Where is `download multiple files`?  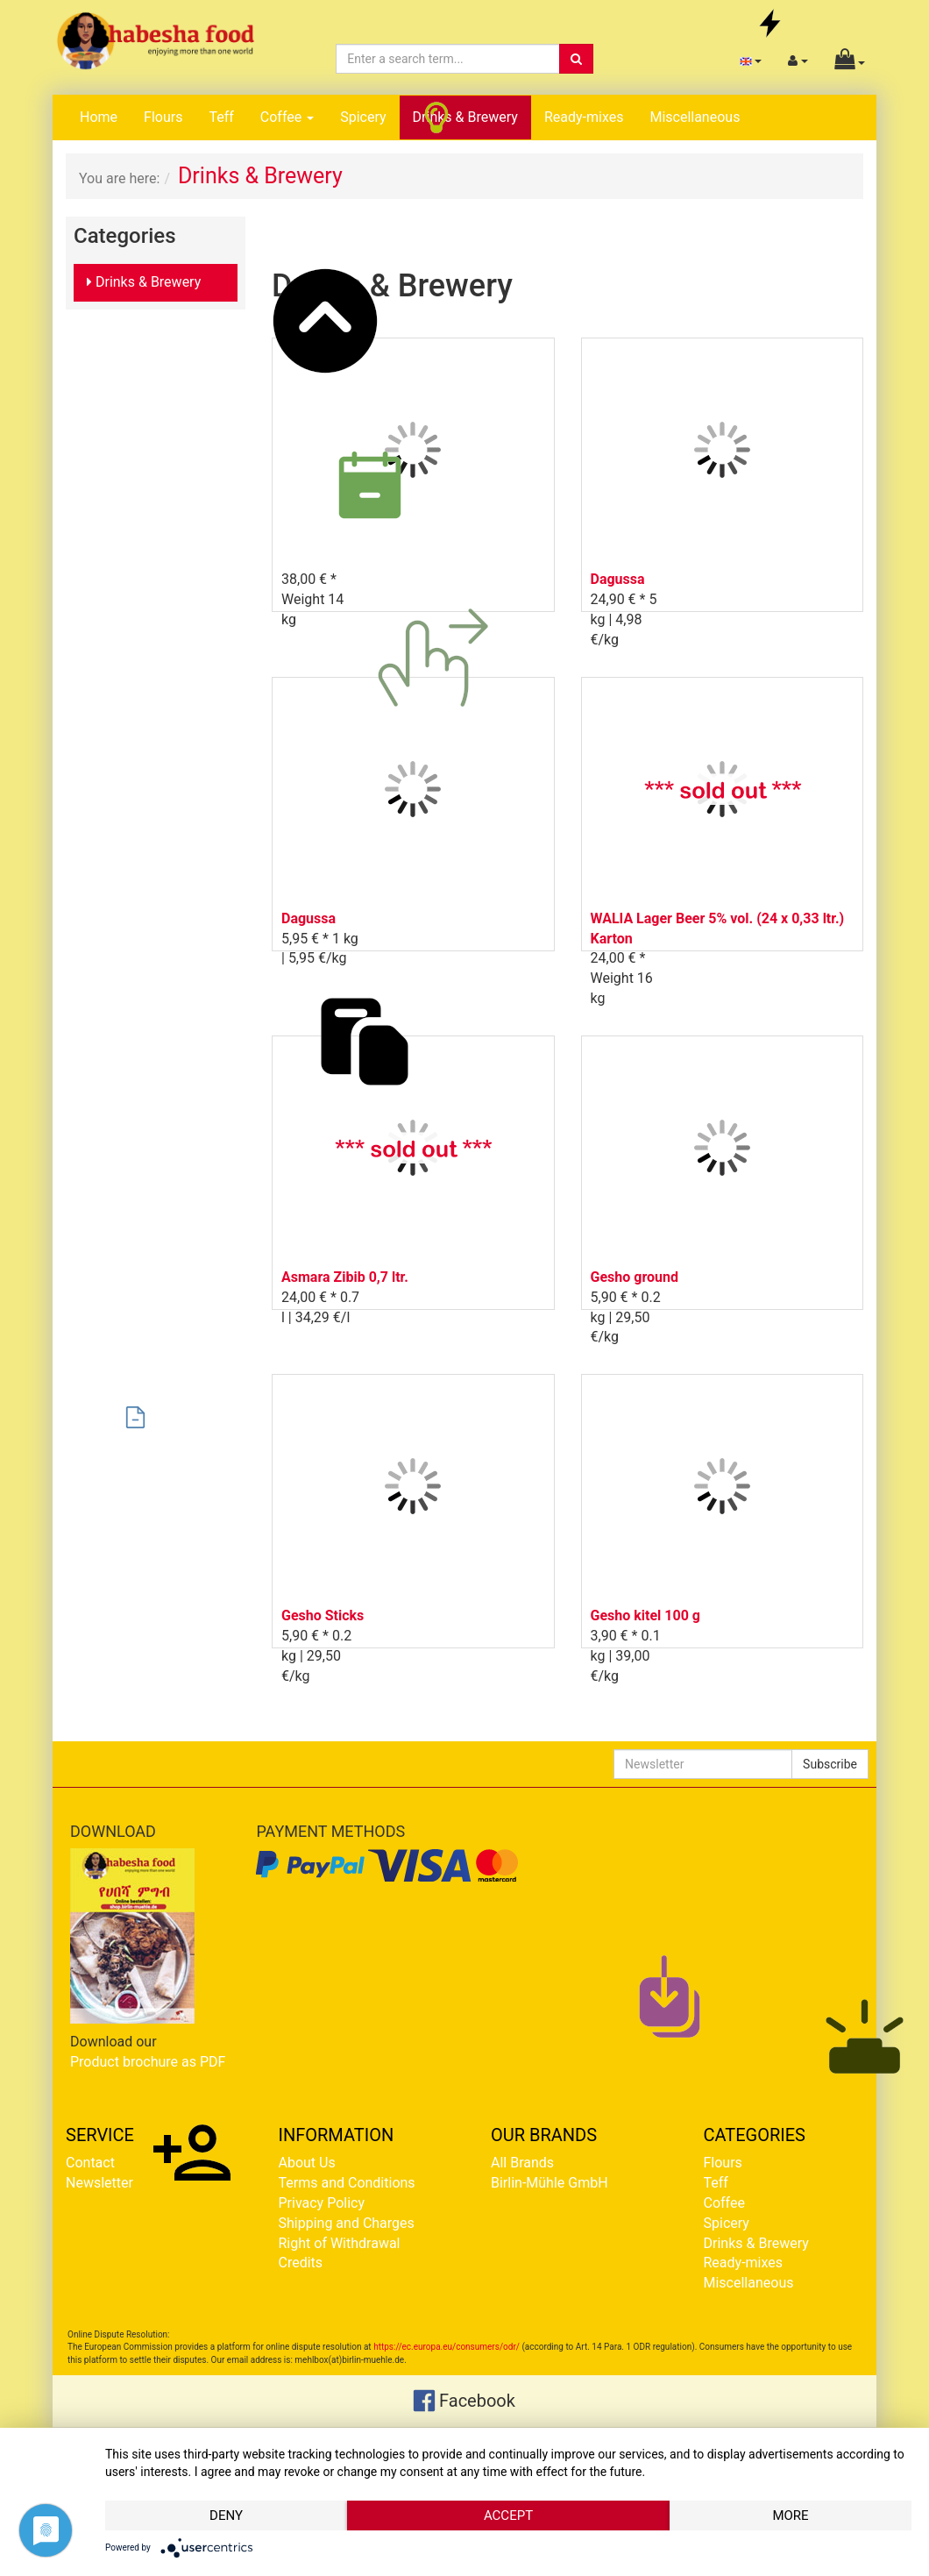
download multiple files is located at coordinates (670, 1996).